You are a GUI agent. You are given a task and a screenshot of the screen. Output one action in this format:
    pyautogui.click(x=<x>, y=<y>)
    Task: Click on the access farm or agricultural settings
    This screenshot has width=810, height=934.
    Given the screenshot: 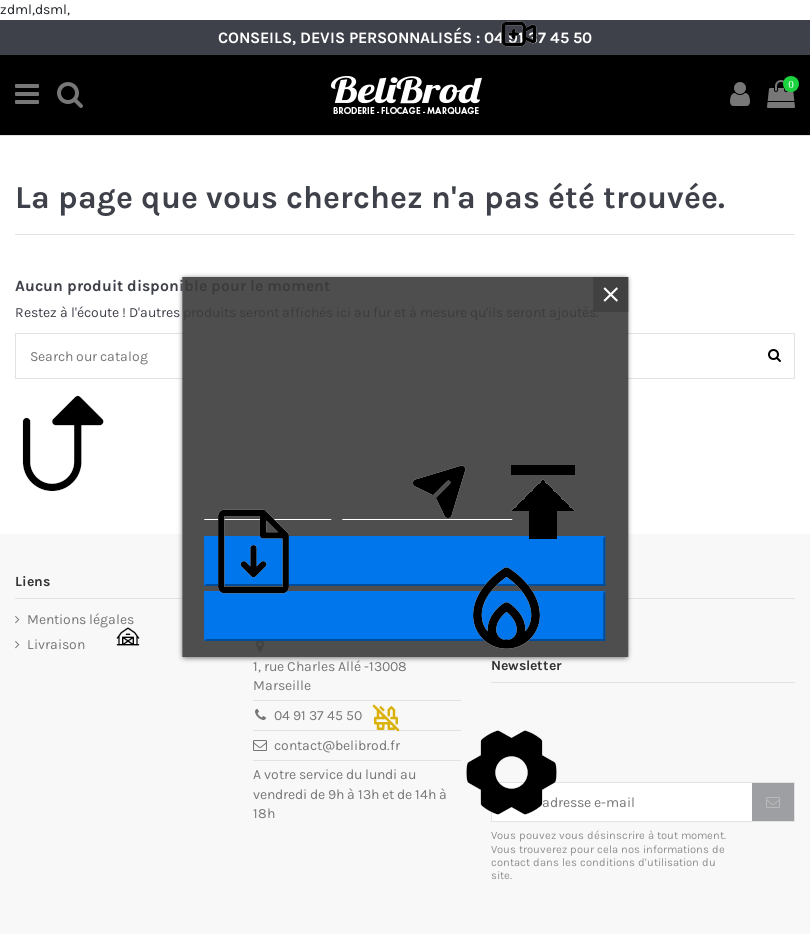 What is the action you would take?
    pyautogui.click(x=128, y=638)
    